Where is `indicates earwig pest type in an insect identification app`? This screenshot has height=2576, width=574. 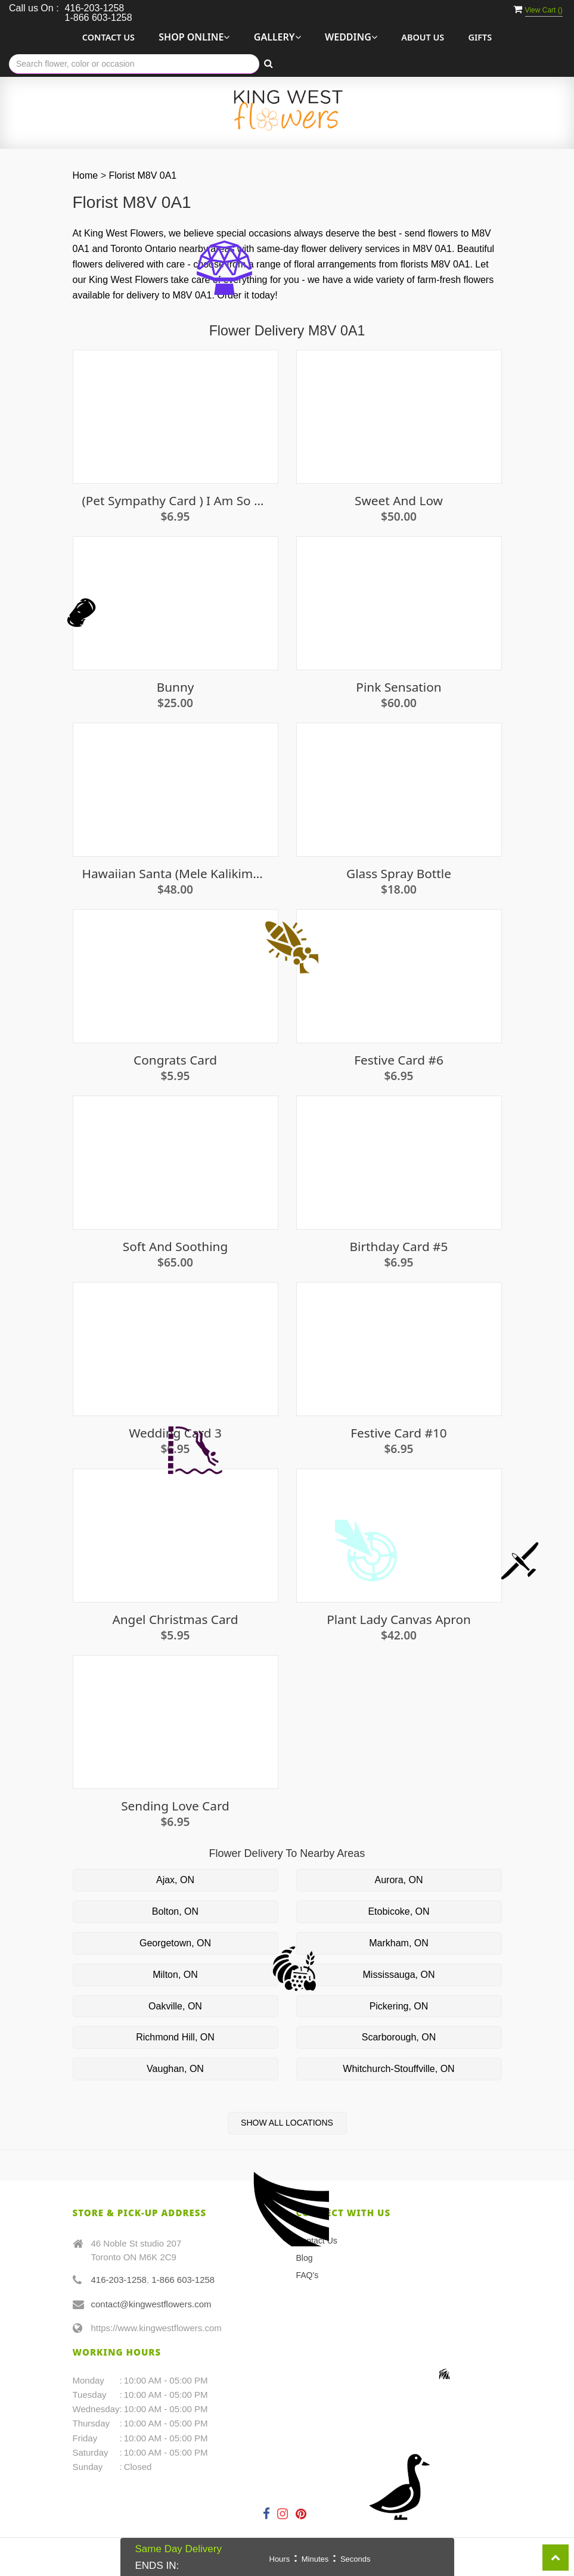 indicates earwig pest type in an insect identification app is located at coordinates (291, 947).